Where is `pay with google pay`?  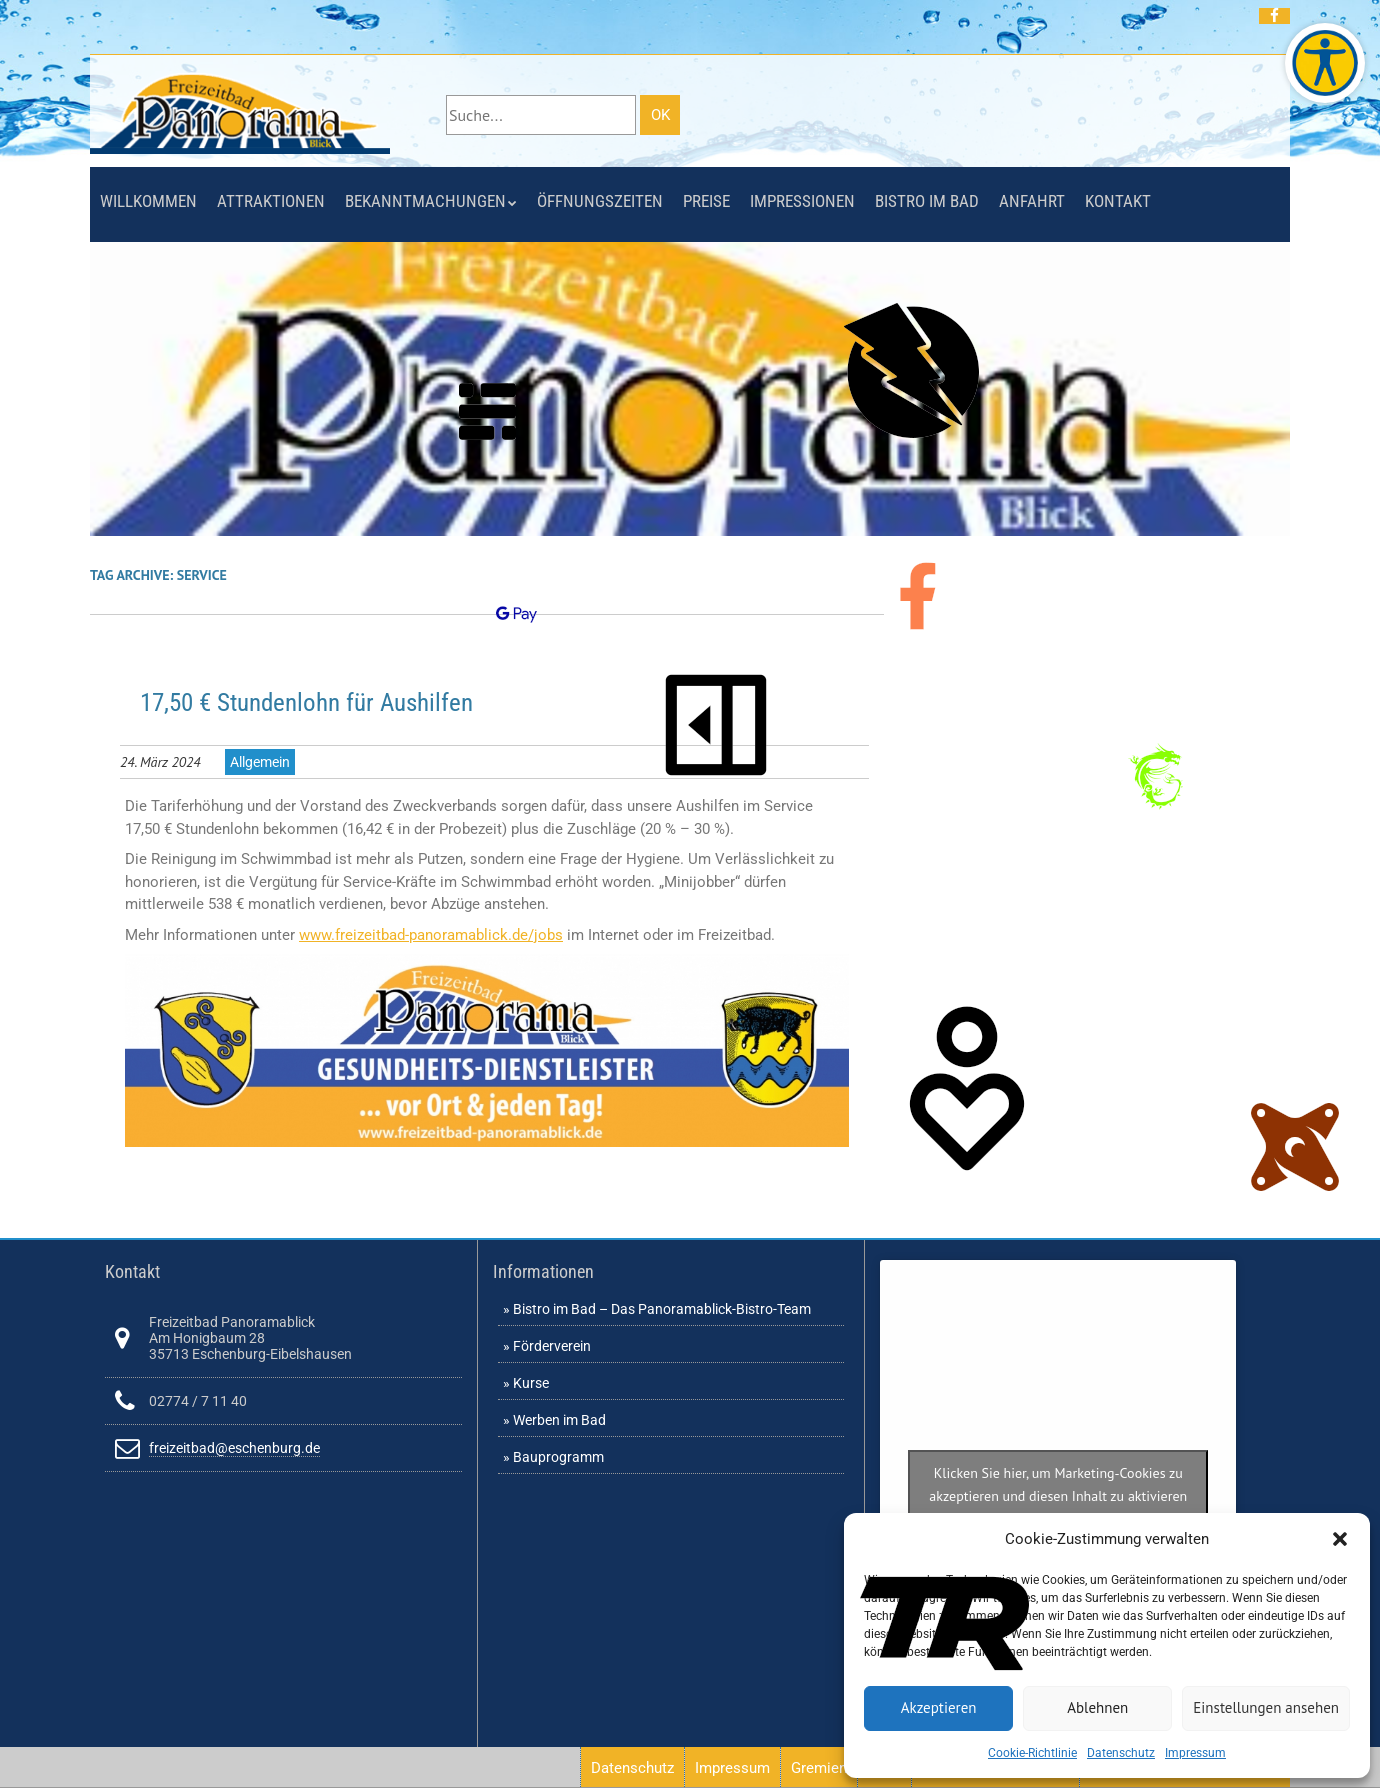 pay with google pay is located at coordinates (516, 614).